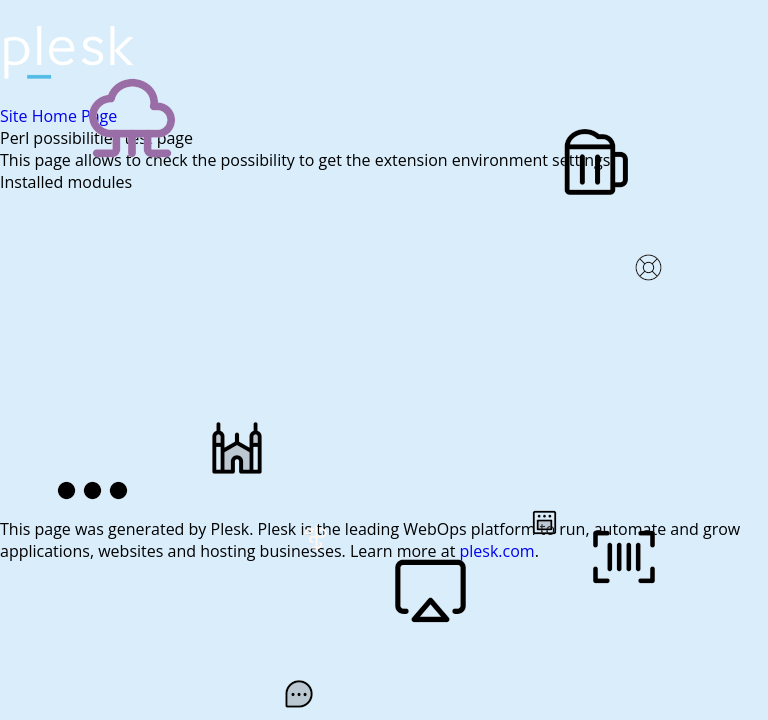 The image size is (768, 720). What do you see at coordinates (544, 522) in the screenshot?
I see `access oven controls in a smart home app` at bounding box center [544, 522].